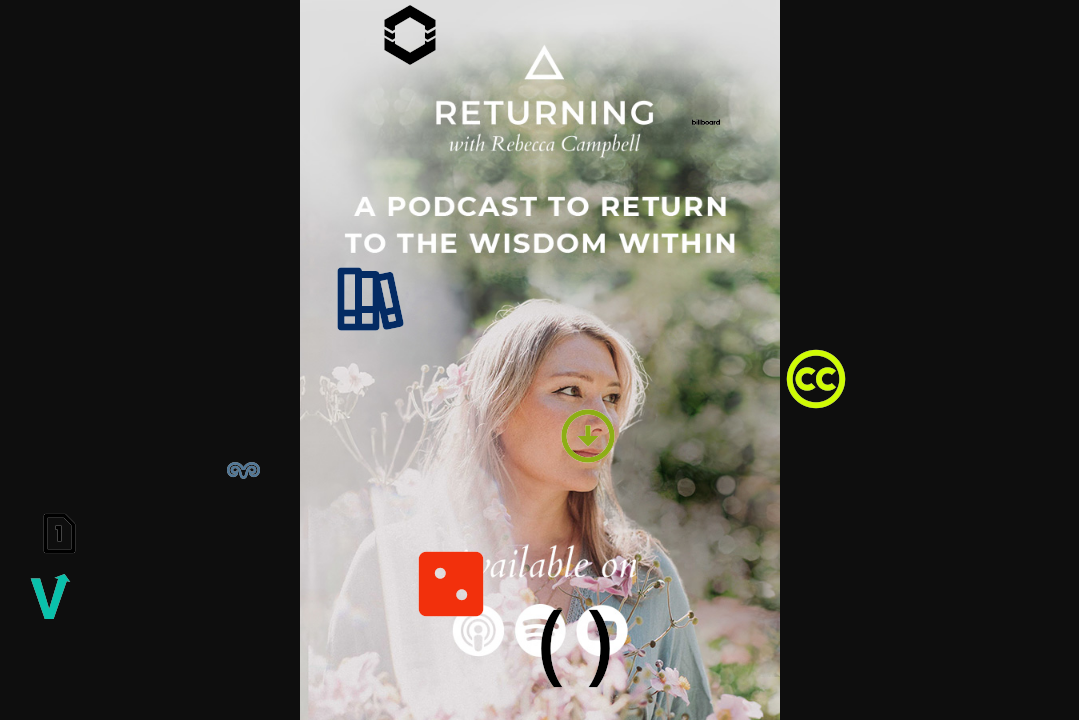 This screenshot has width=1079, height=720. I want to click on indicates code or programming-related content, so click(575, 648).